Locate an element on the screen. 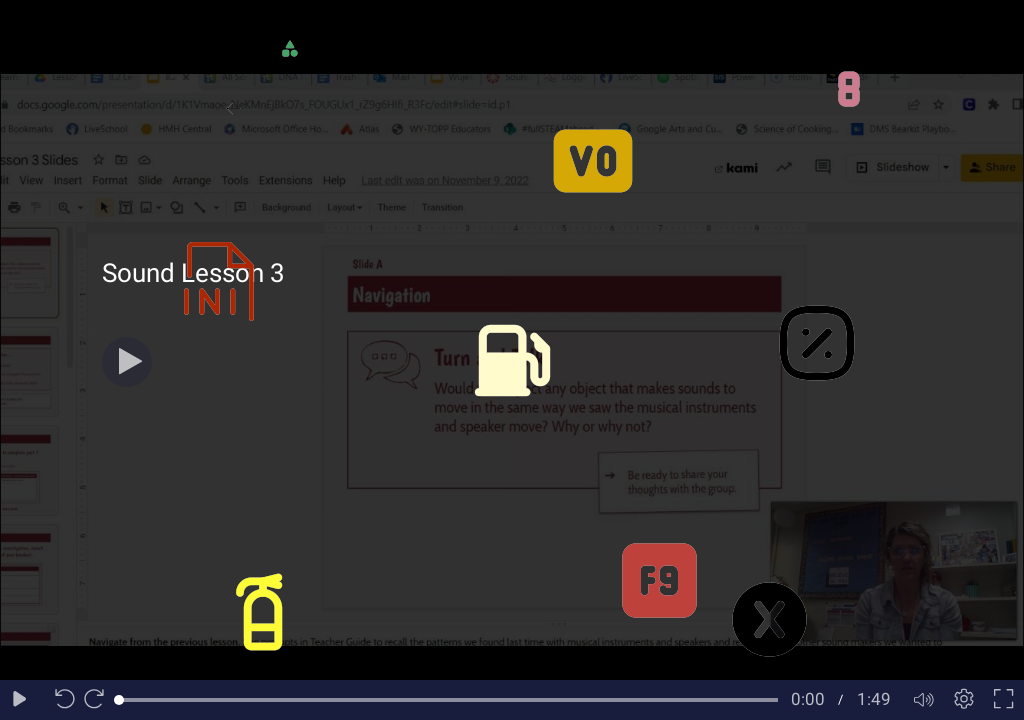  enable voiceover accessibility feature is located at coordinates (593, 161).